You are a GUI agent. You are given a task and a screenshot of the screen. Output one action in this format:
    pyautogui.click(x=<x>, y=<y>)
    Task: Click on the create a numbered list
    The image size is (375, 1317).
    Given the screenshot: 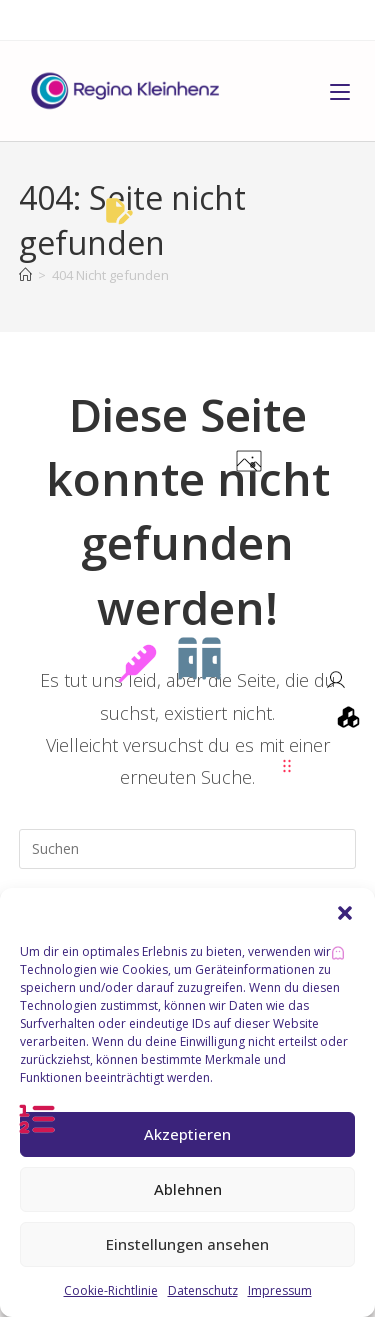 What is the action you would take?
    pyautogui.click(x=37, y=1119)
    